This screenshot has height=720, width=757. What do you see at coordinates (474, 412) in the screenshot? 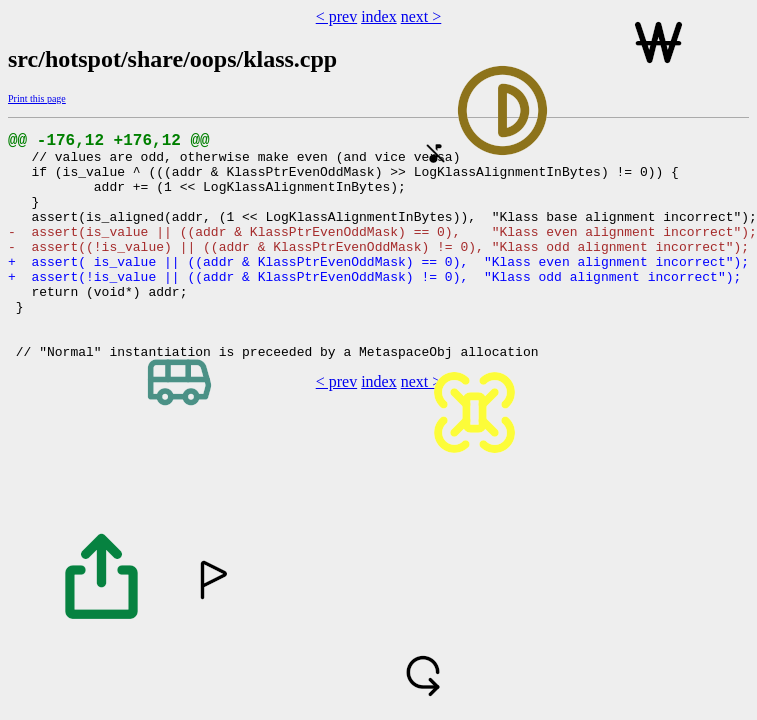
I see `access drone controls` at bounding box center [474, 412].